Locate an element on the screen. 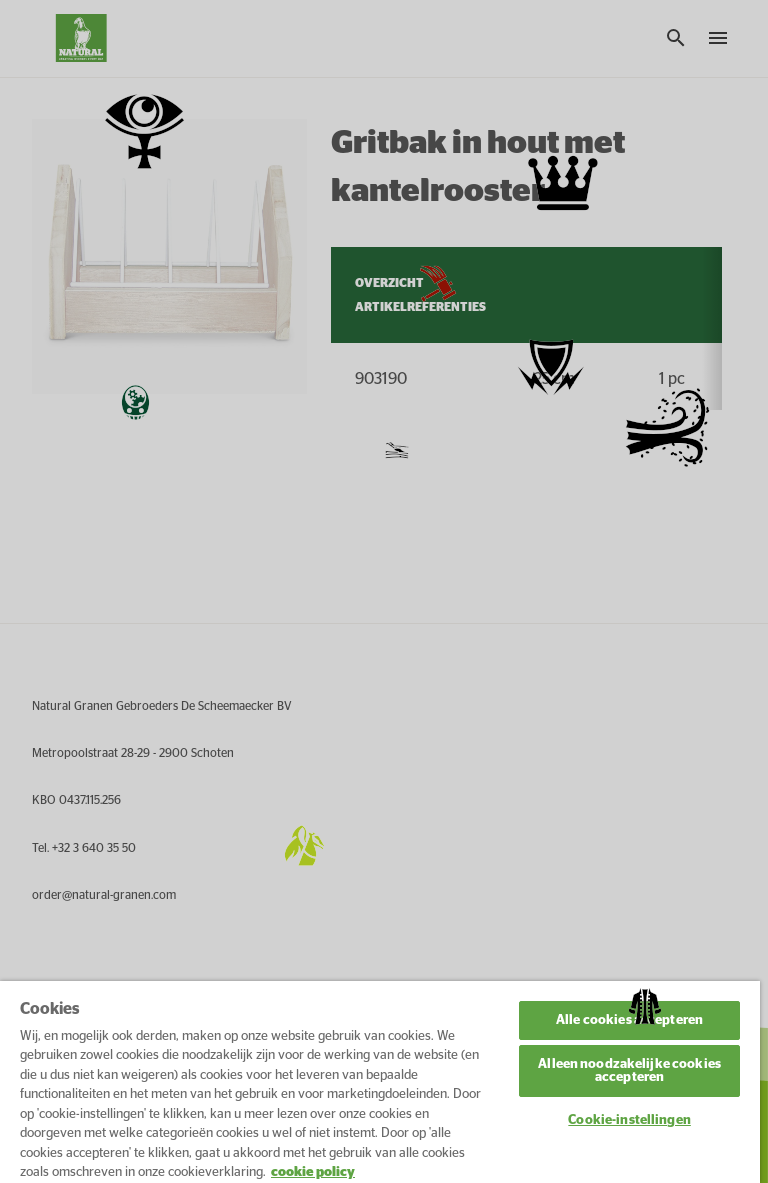 The height and width of the screenshot is (1183, 768). select a ranger or mounted character class is located at coordinates (304, 845).